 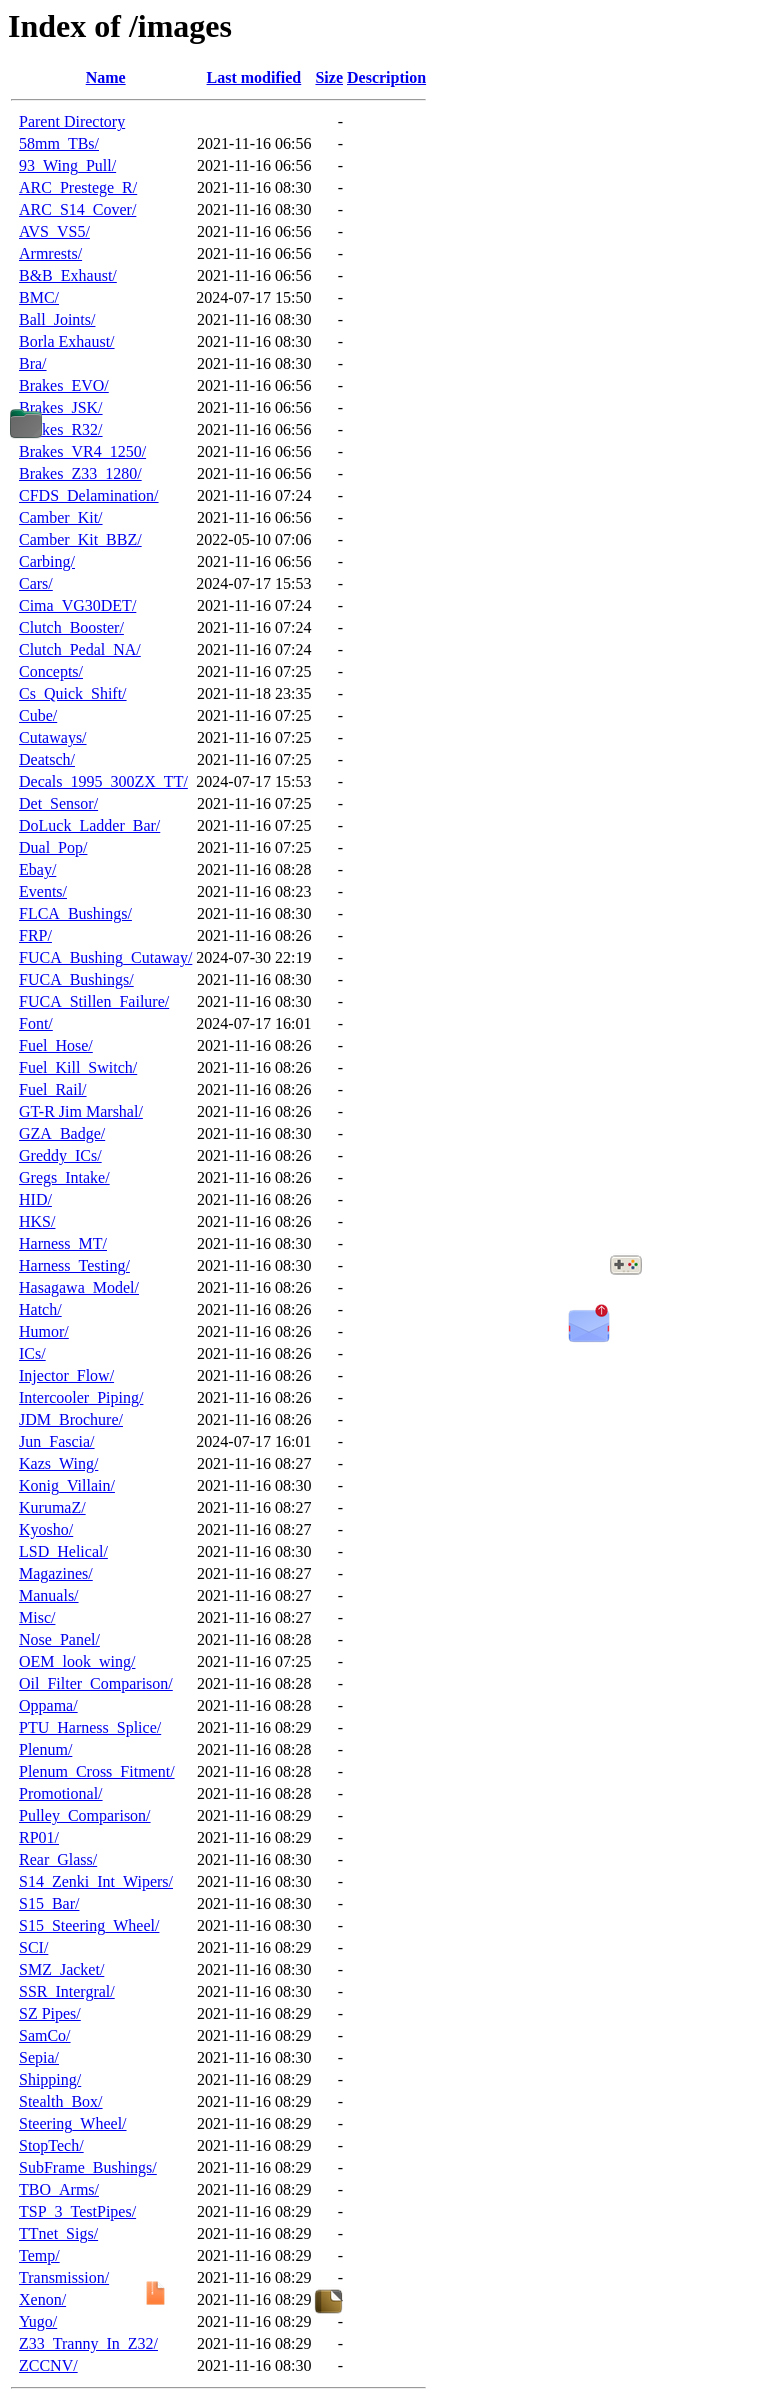 What do you see at coordinates (626, 1265) in the screenshot?
I see `game controller input device detected` at bounding box center [626, 1265].